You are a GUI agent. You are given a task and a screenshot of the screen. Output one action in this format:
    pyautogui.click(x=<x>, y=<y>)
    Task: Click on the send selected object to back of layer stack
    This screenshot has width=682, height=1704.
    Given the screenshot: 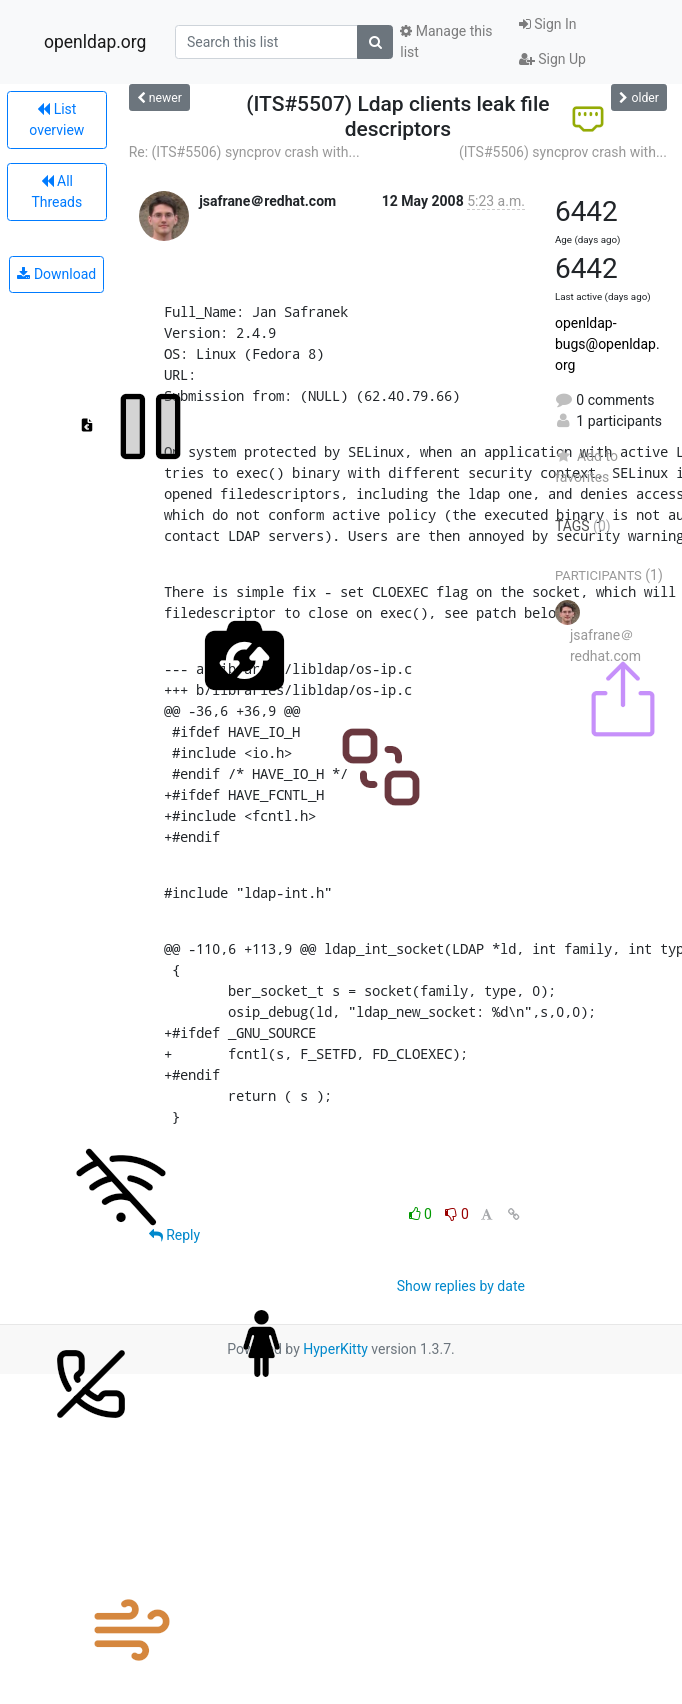 What is the action you would take?
    pyautogui.click(x=381, y=767)
    